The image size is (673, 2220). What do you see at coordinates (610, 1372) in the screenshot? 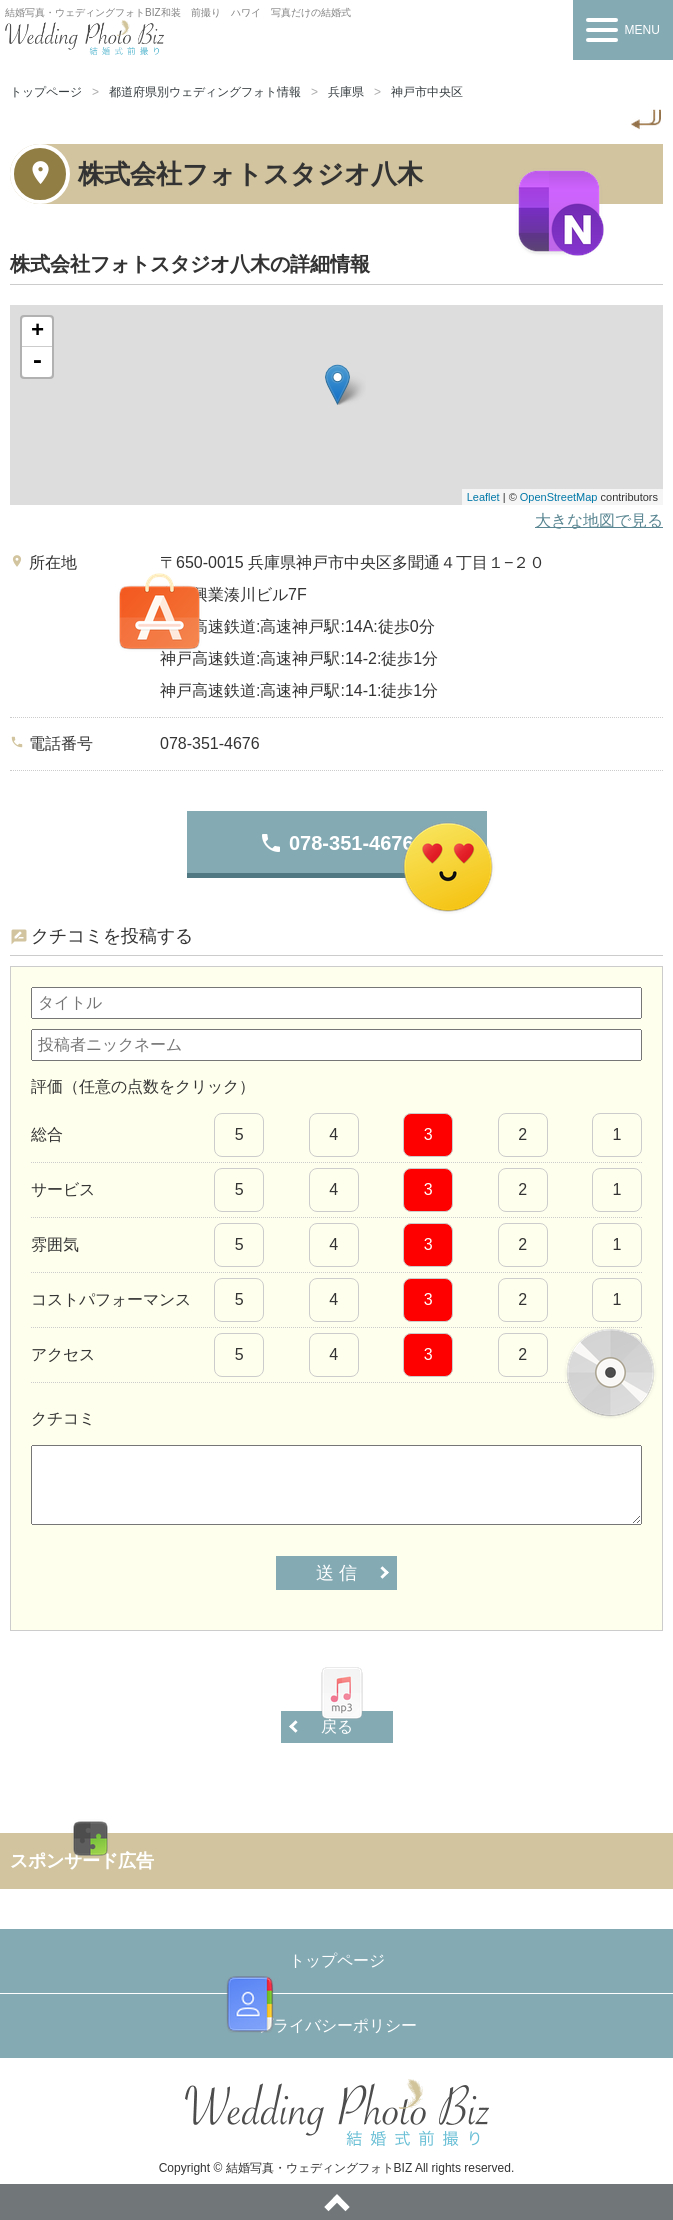
I see `access CD/DVD drive contents` at bounding box center [610, 1372].